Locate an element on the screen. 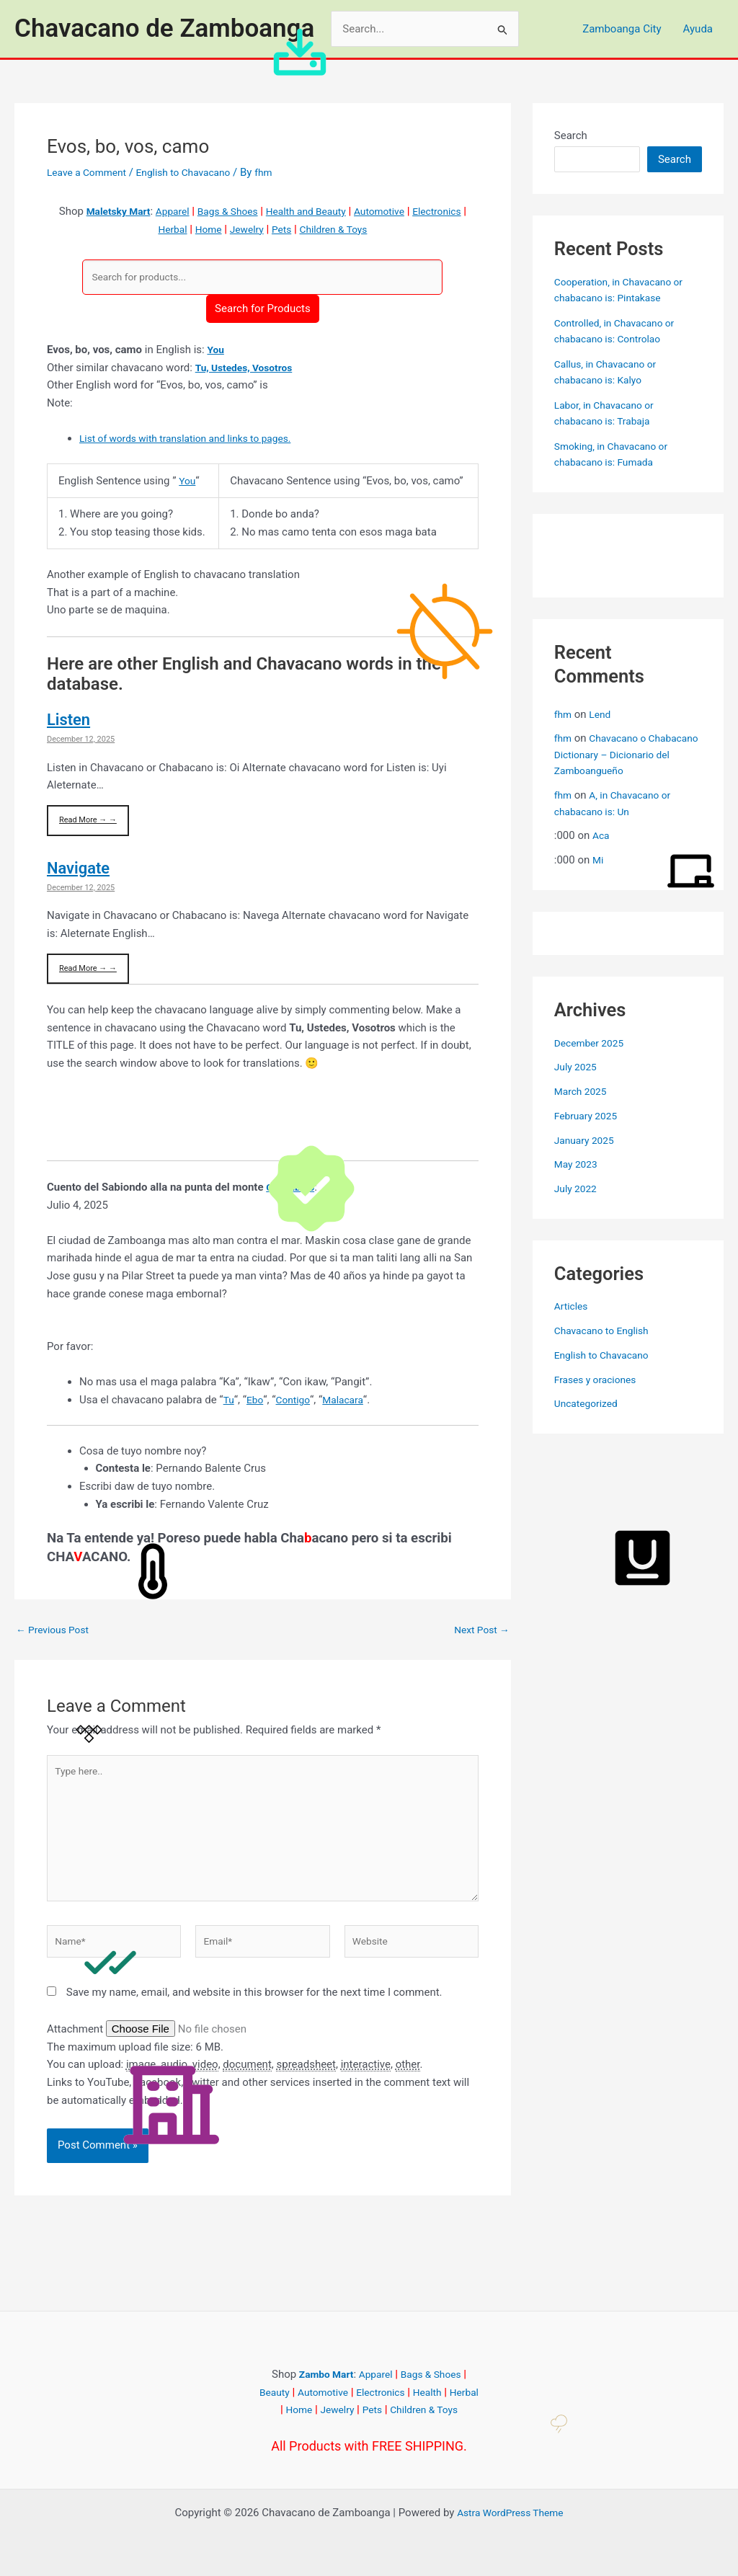 The height and width of the screenshot is (2576, 738). apply underline formatting to selected text is located at coordinates (642, 1558).